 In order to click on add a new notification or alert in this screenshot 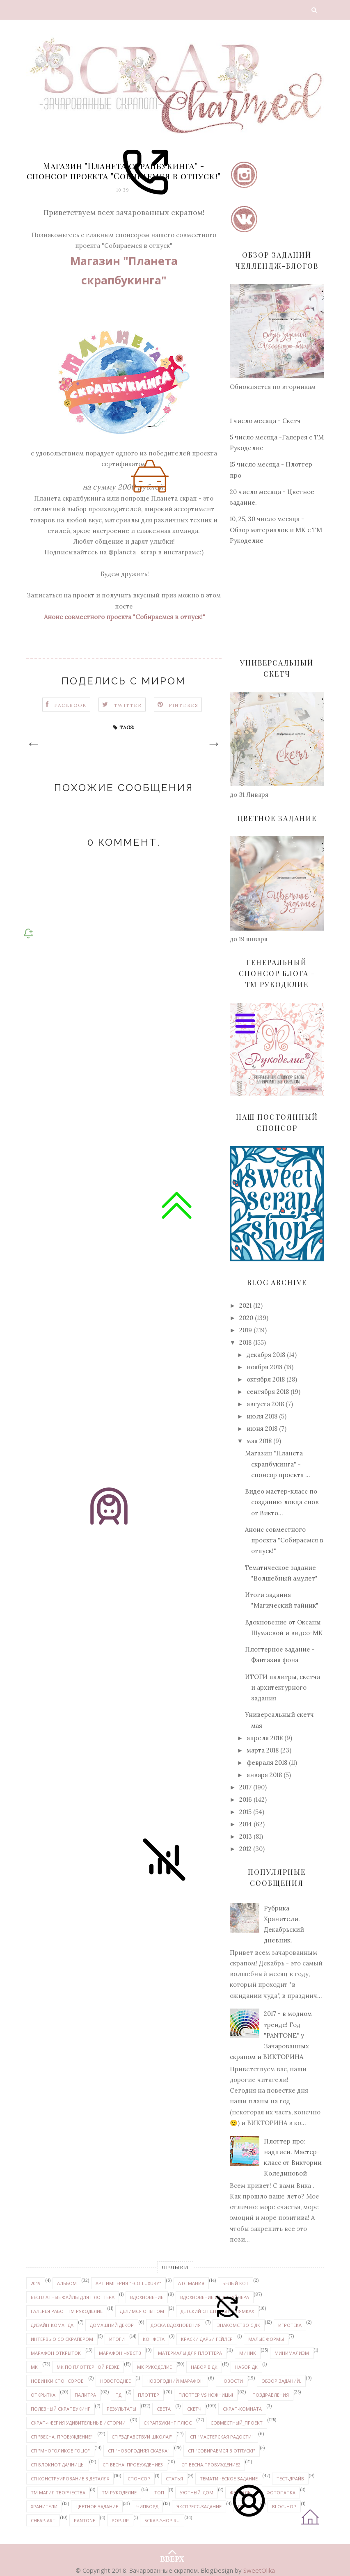, I will do `click(28, 933)`.